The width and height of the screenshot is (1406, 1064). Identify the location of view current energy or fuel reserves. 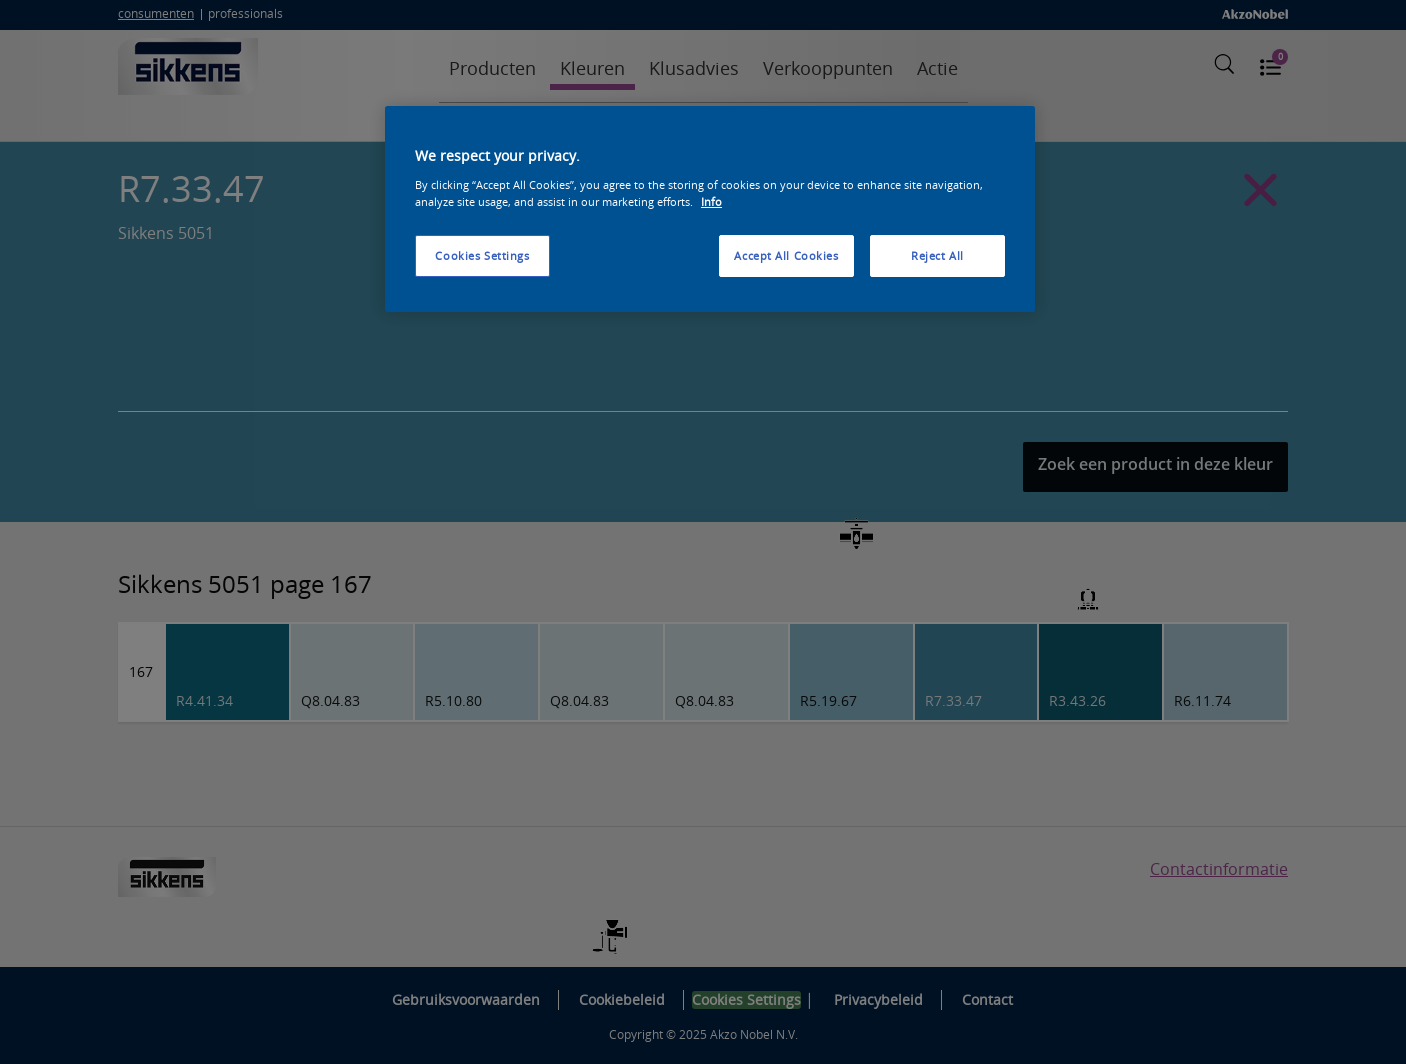
(1088, 599).